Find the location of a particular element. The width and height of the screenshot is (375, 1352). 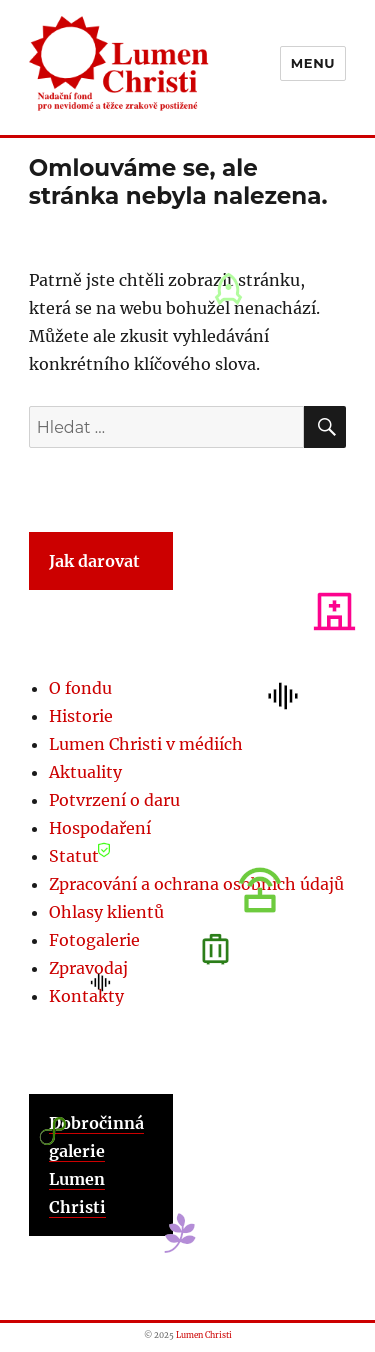

access travel or trip planning features is located at coordinates (215, 948).